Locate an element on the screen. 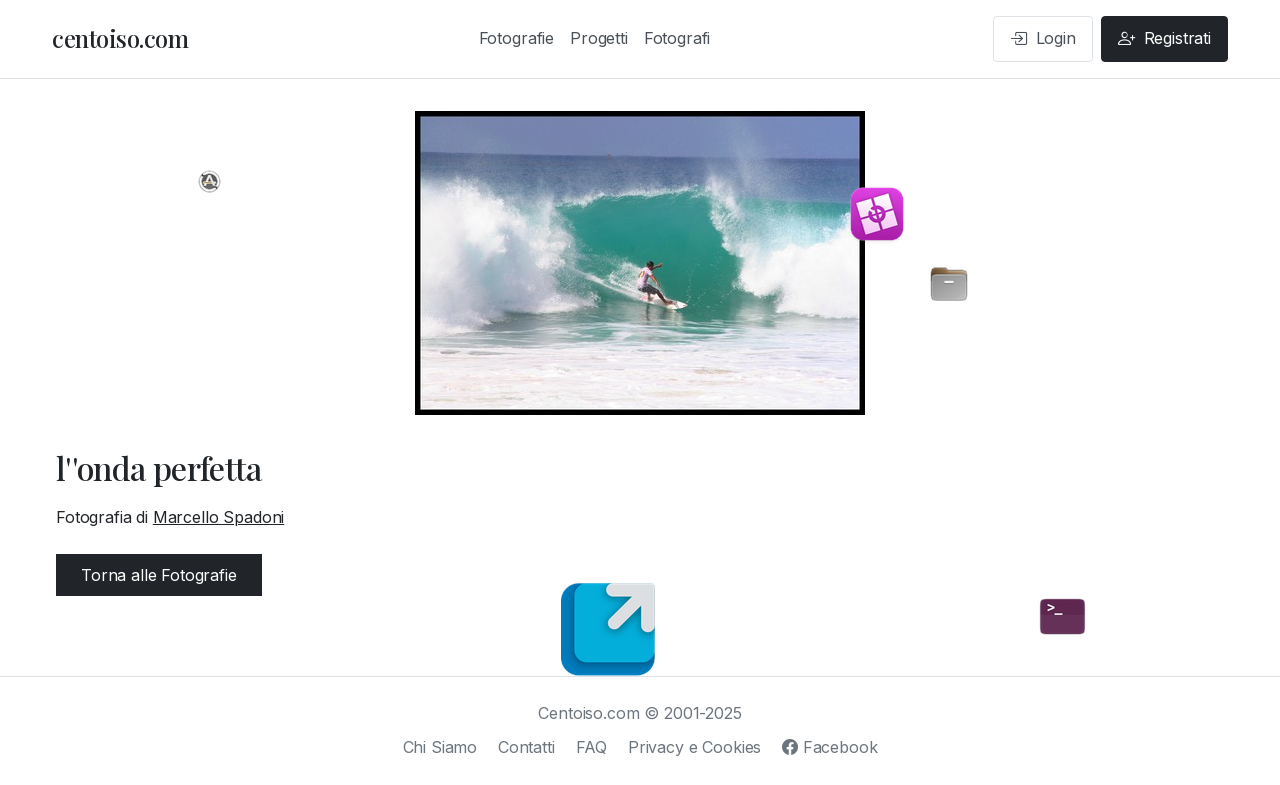  open the software update manager is located at coordinates (209, 181).